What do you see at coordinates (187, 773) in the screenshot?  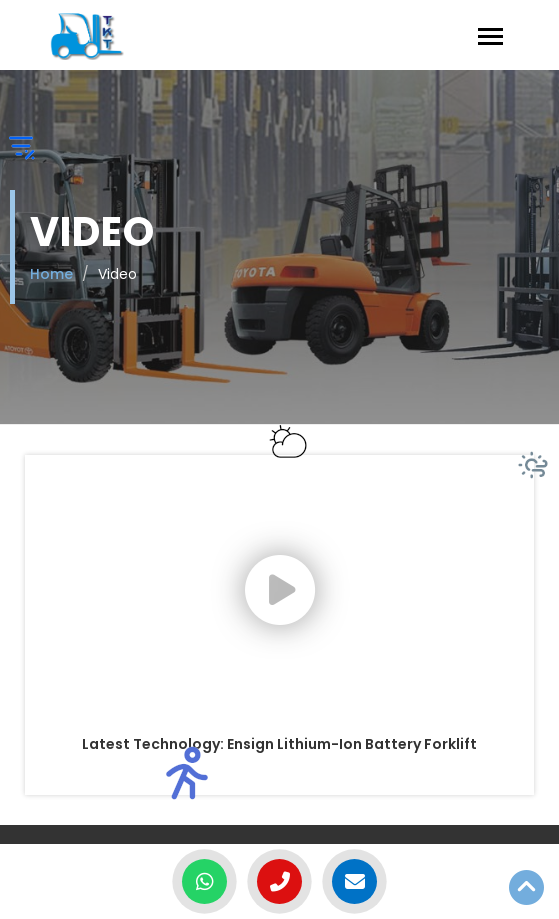 I see `indicates walking directions or pedestrian mode` at bounding box center [187, 773].